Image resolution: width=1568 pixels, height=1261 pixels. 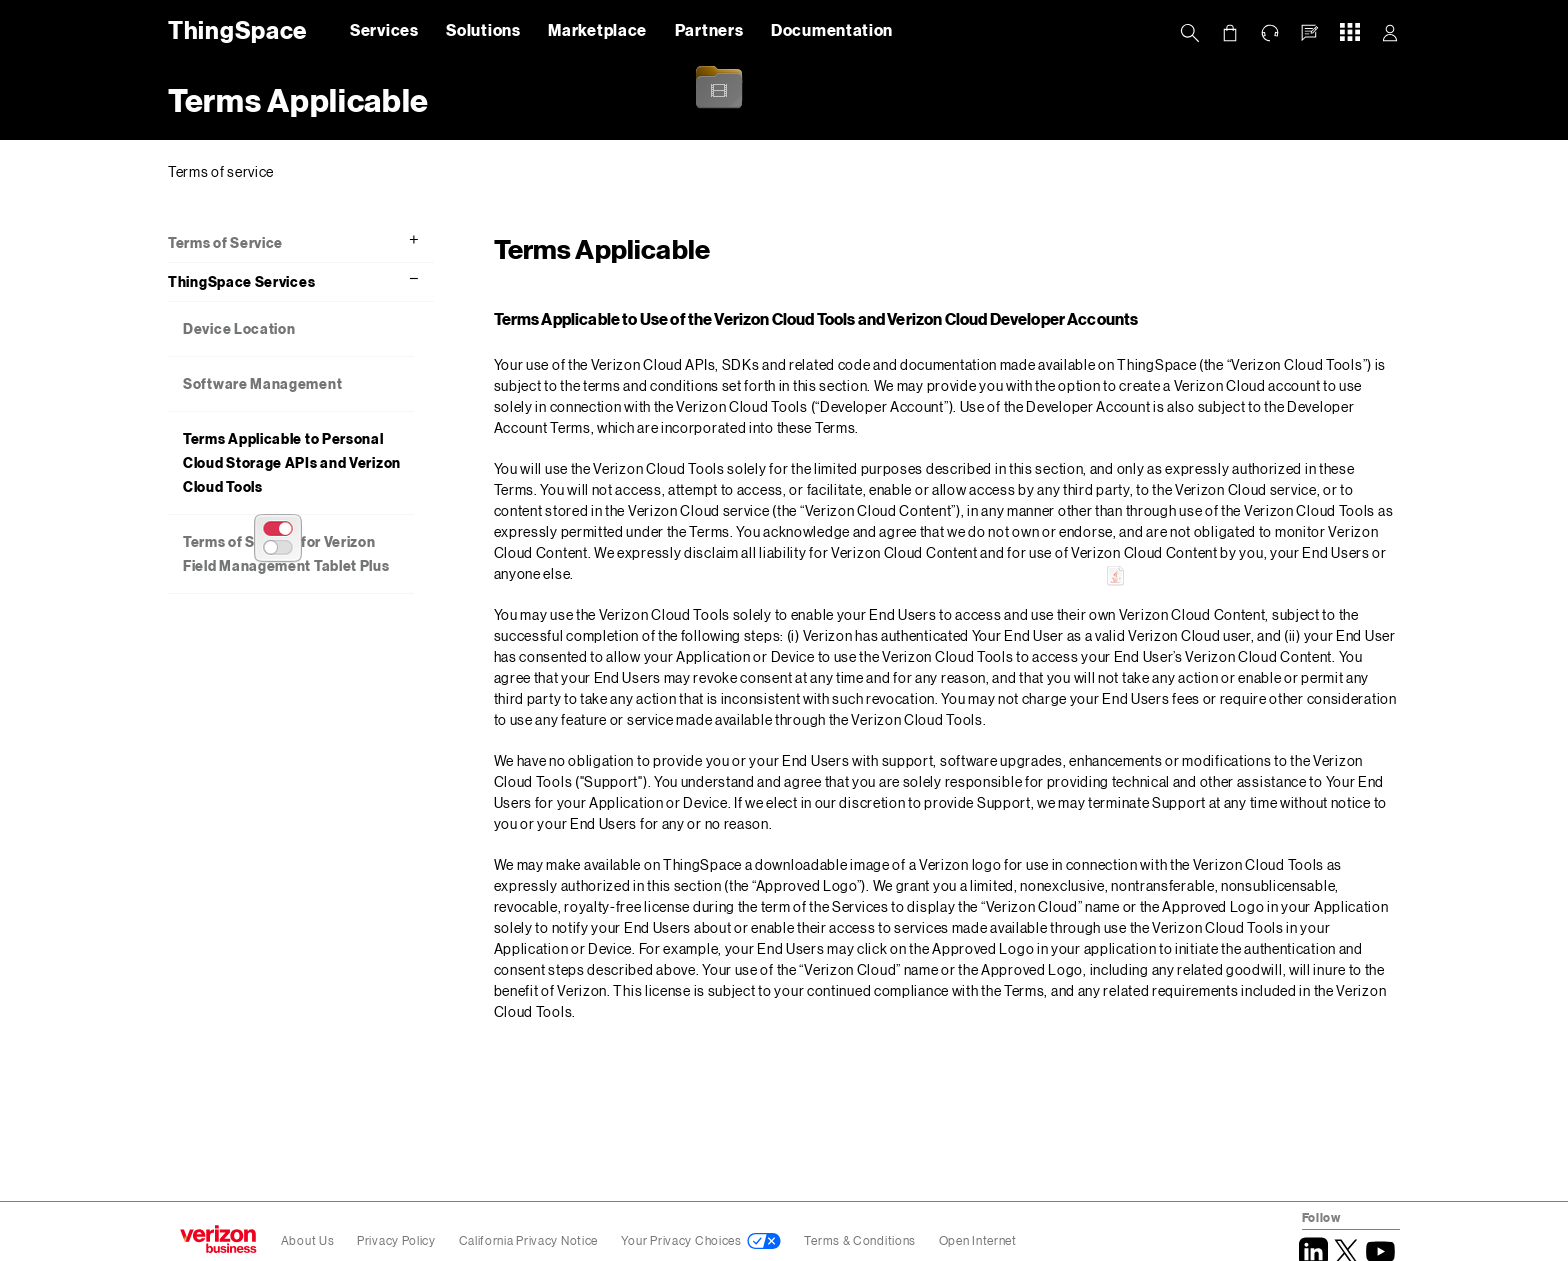 I want to click on open your videos folder, so click(x=719, y=87).